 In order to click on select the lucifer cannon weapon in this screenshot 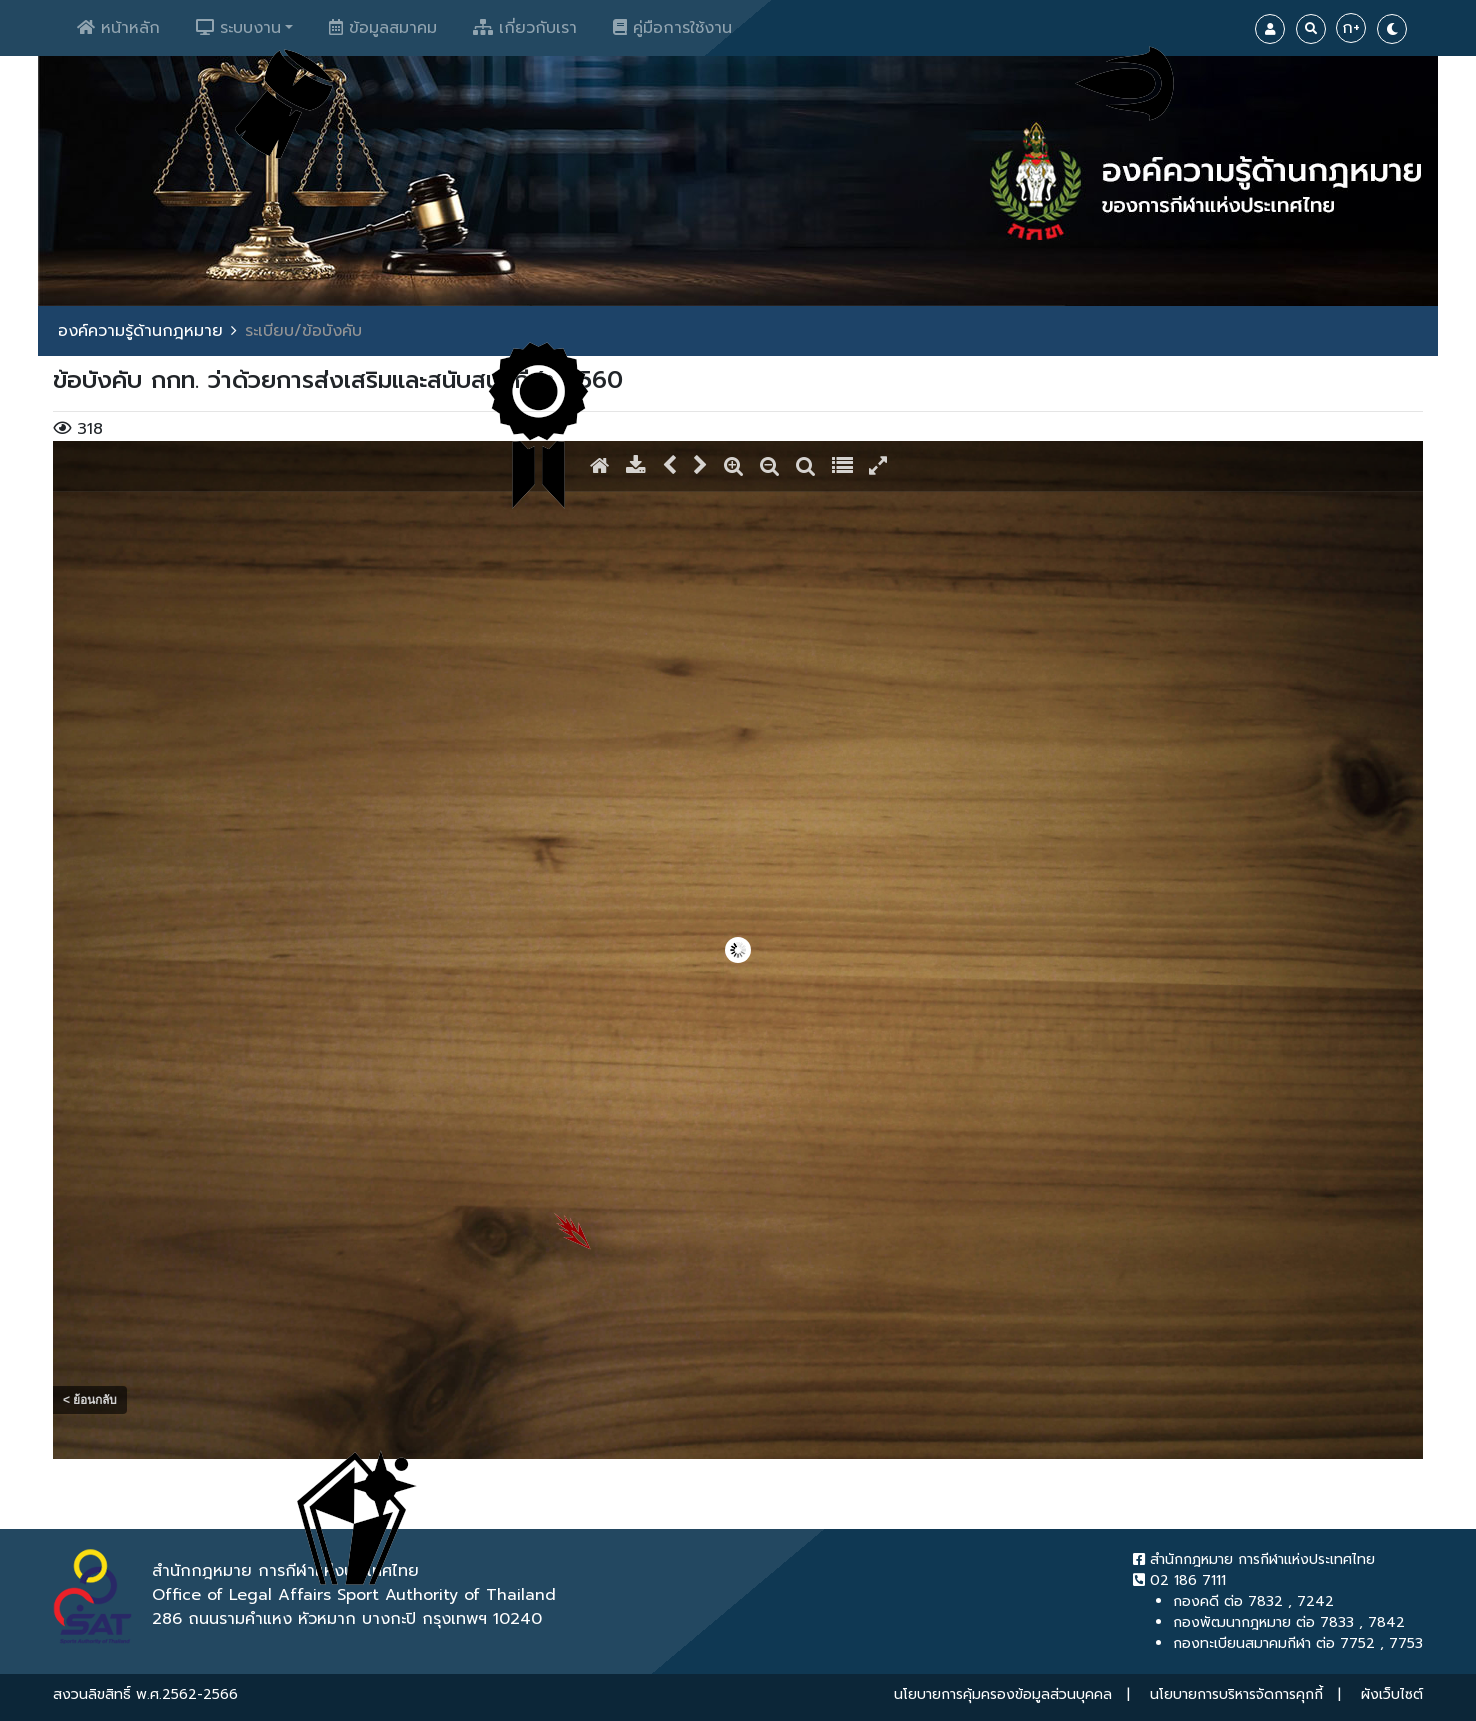, I will do `click(1124, 83)`.